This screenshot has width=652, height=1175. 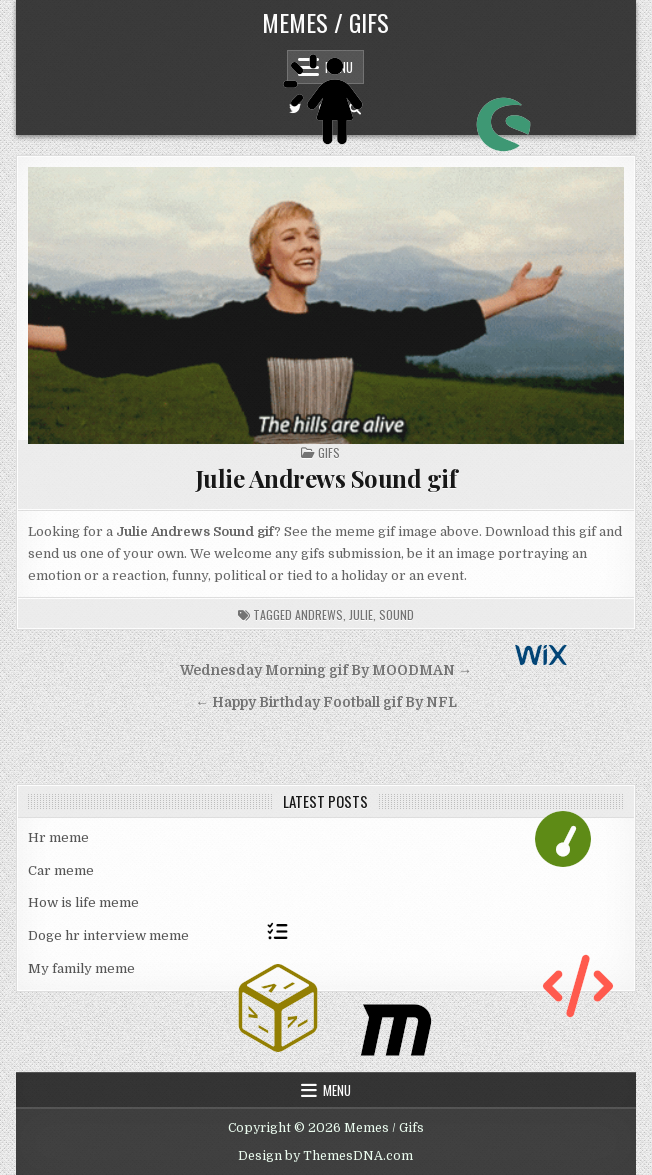 I want to click on visit or connect to wix website builder, so click(x=541, y=655).